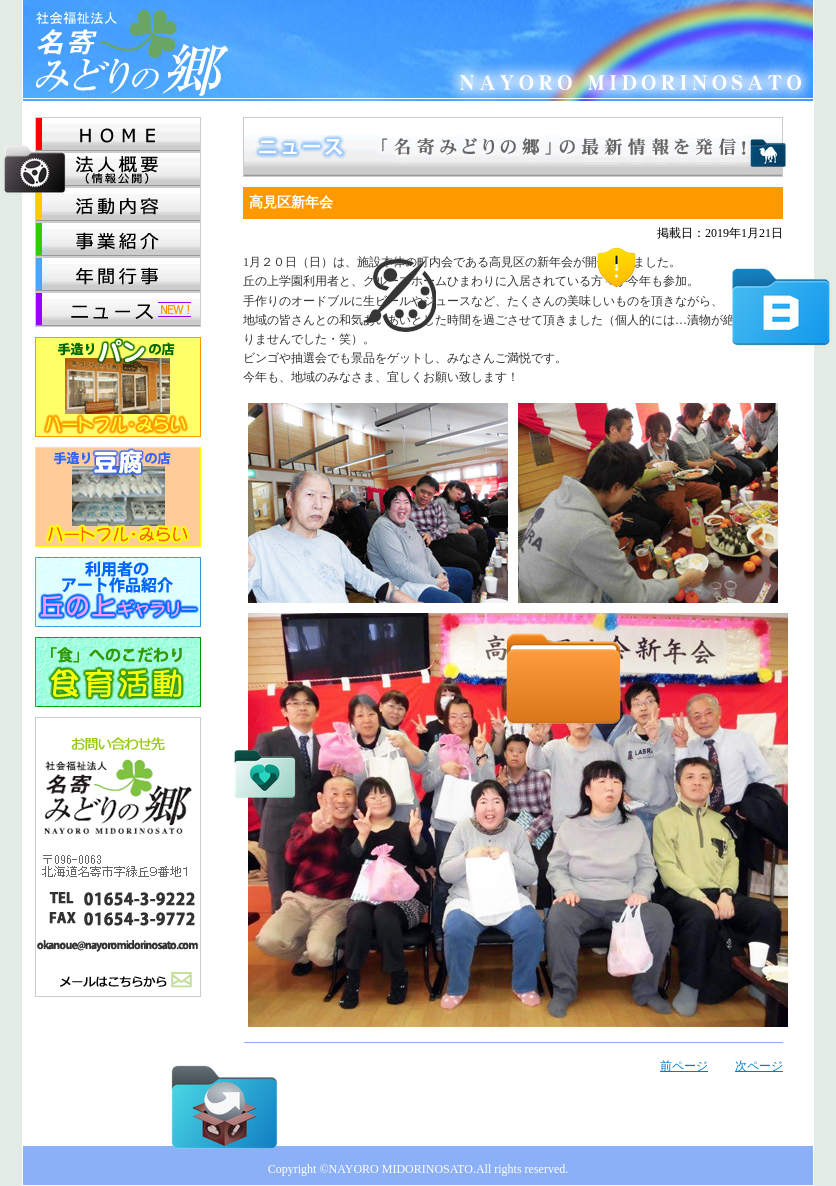 The image size is (836, 1186). What do you see at coordinates (399, 295) in the screenshot?
I see `open graphics or drawing applications` at bounding box center [399, 295].